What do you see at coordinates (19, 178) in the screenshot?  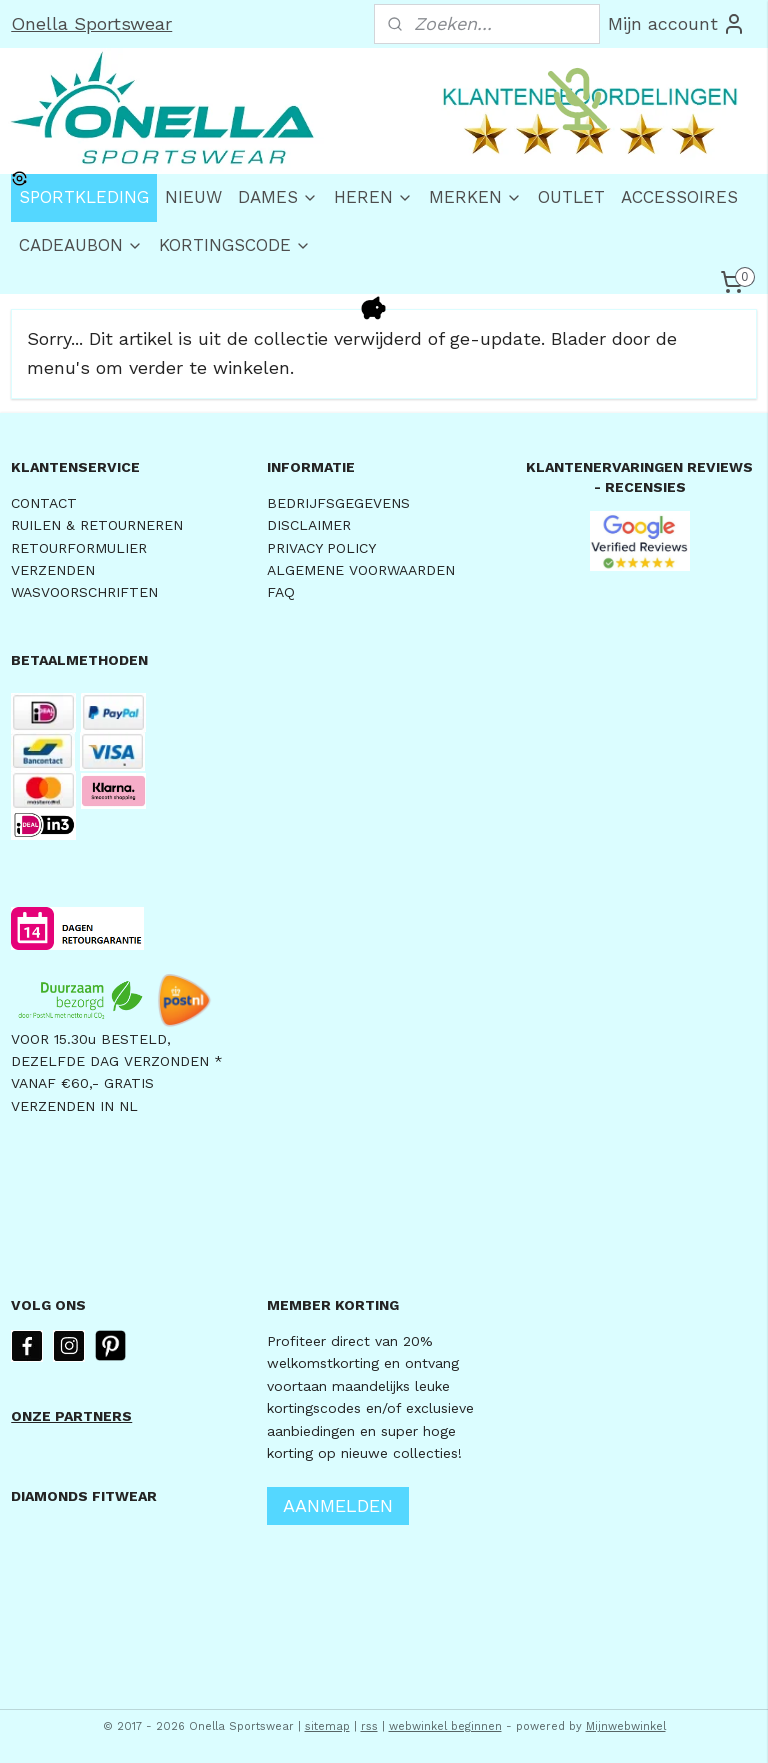 I see `analyze data or run diagnostics` at bounding box center [19, 178].